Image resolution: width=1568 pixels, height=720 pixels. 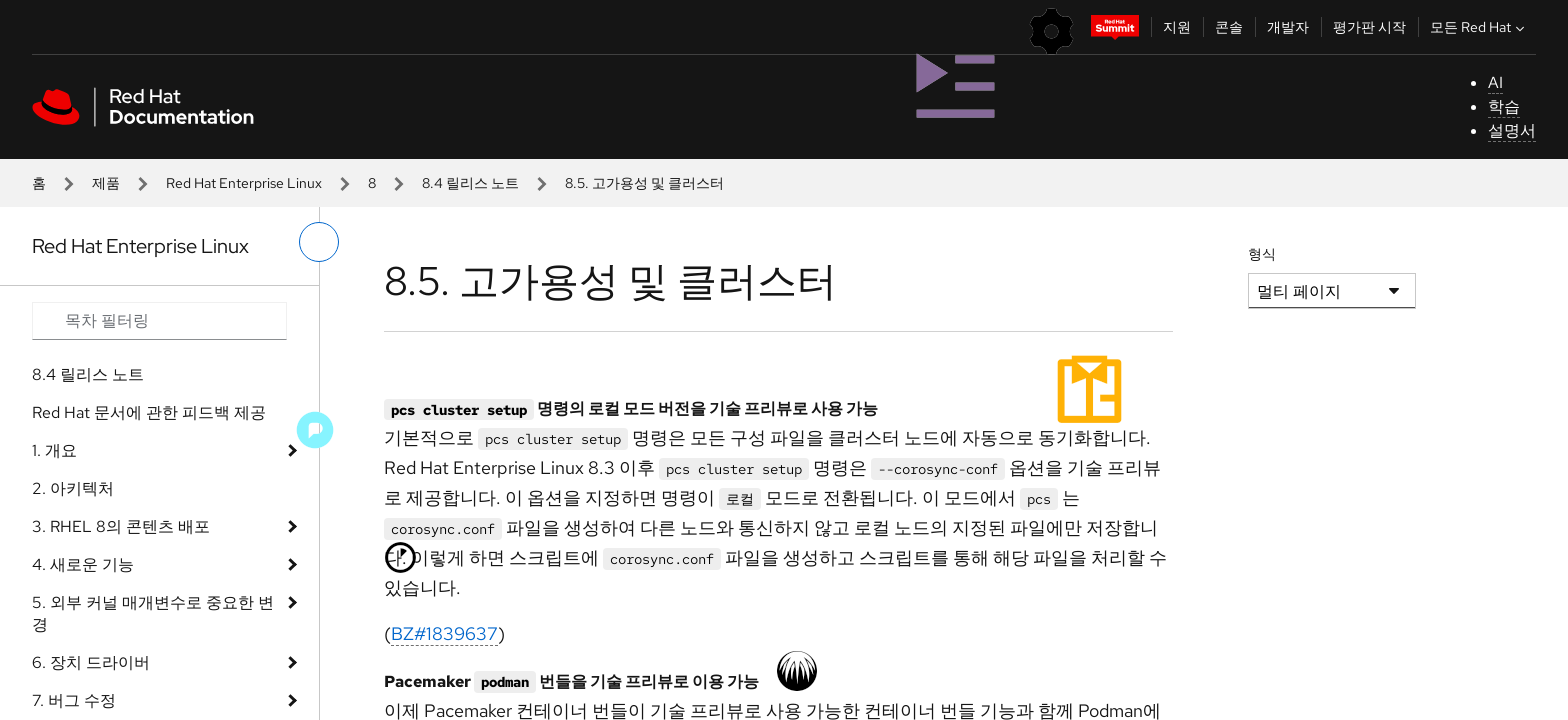 What do you see at coordinates (797, 671) in the screenshot?
I see `open BitComet torrent client` at bounding box center [797, 671].